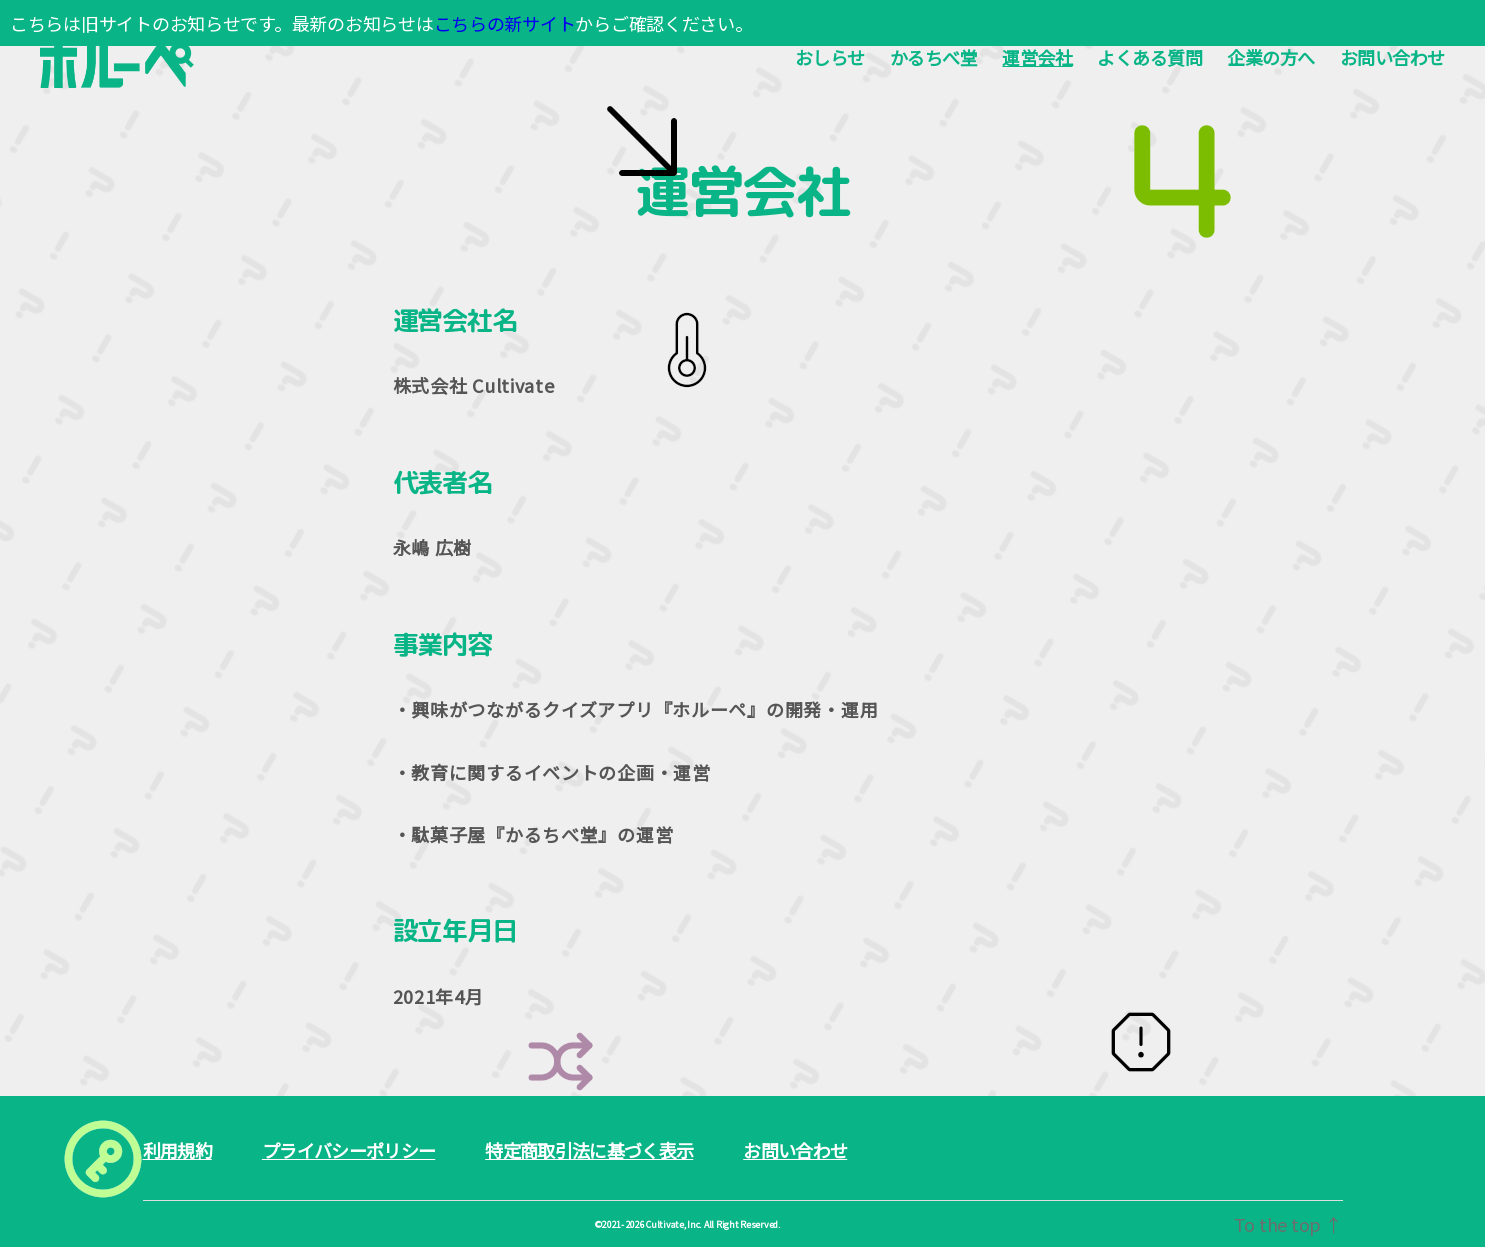 This screenshot has width=1485, height=1247. What do you see at coordinates (1141, 1042) in the screenshot?
I see `indicates a warning or critical alert` at bounding box center [1141, 1042].